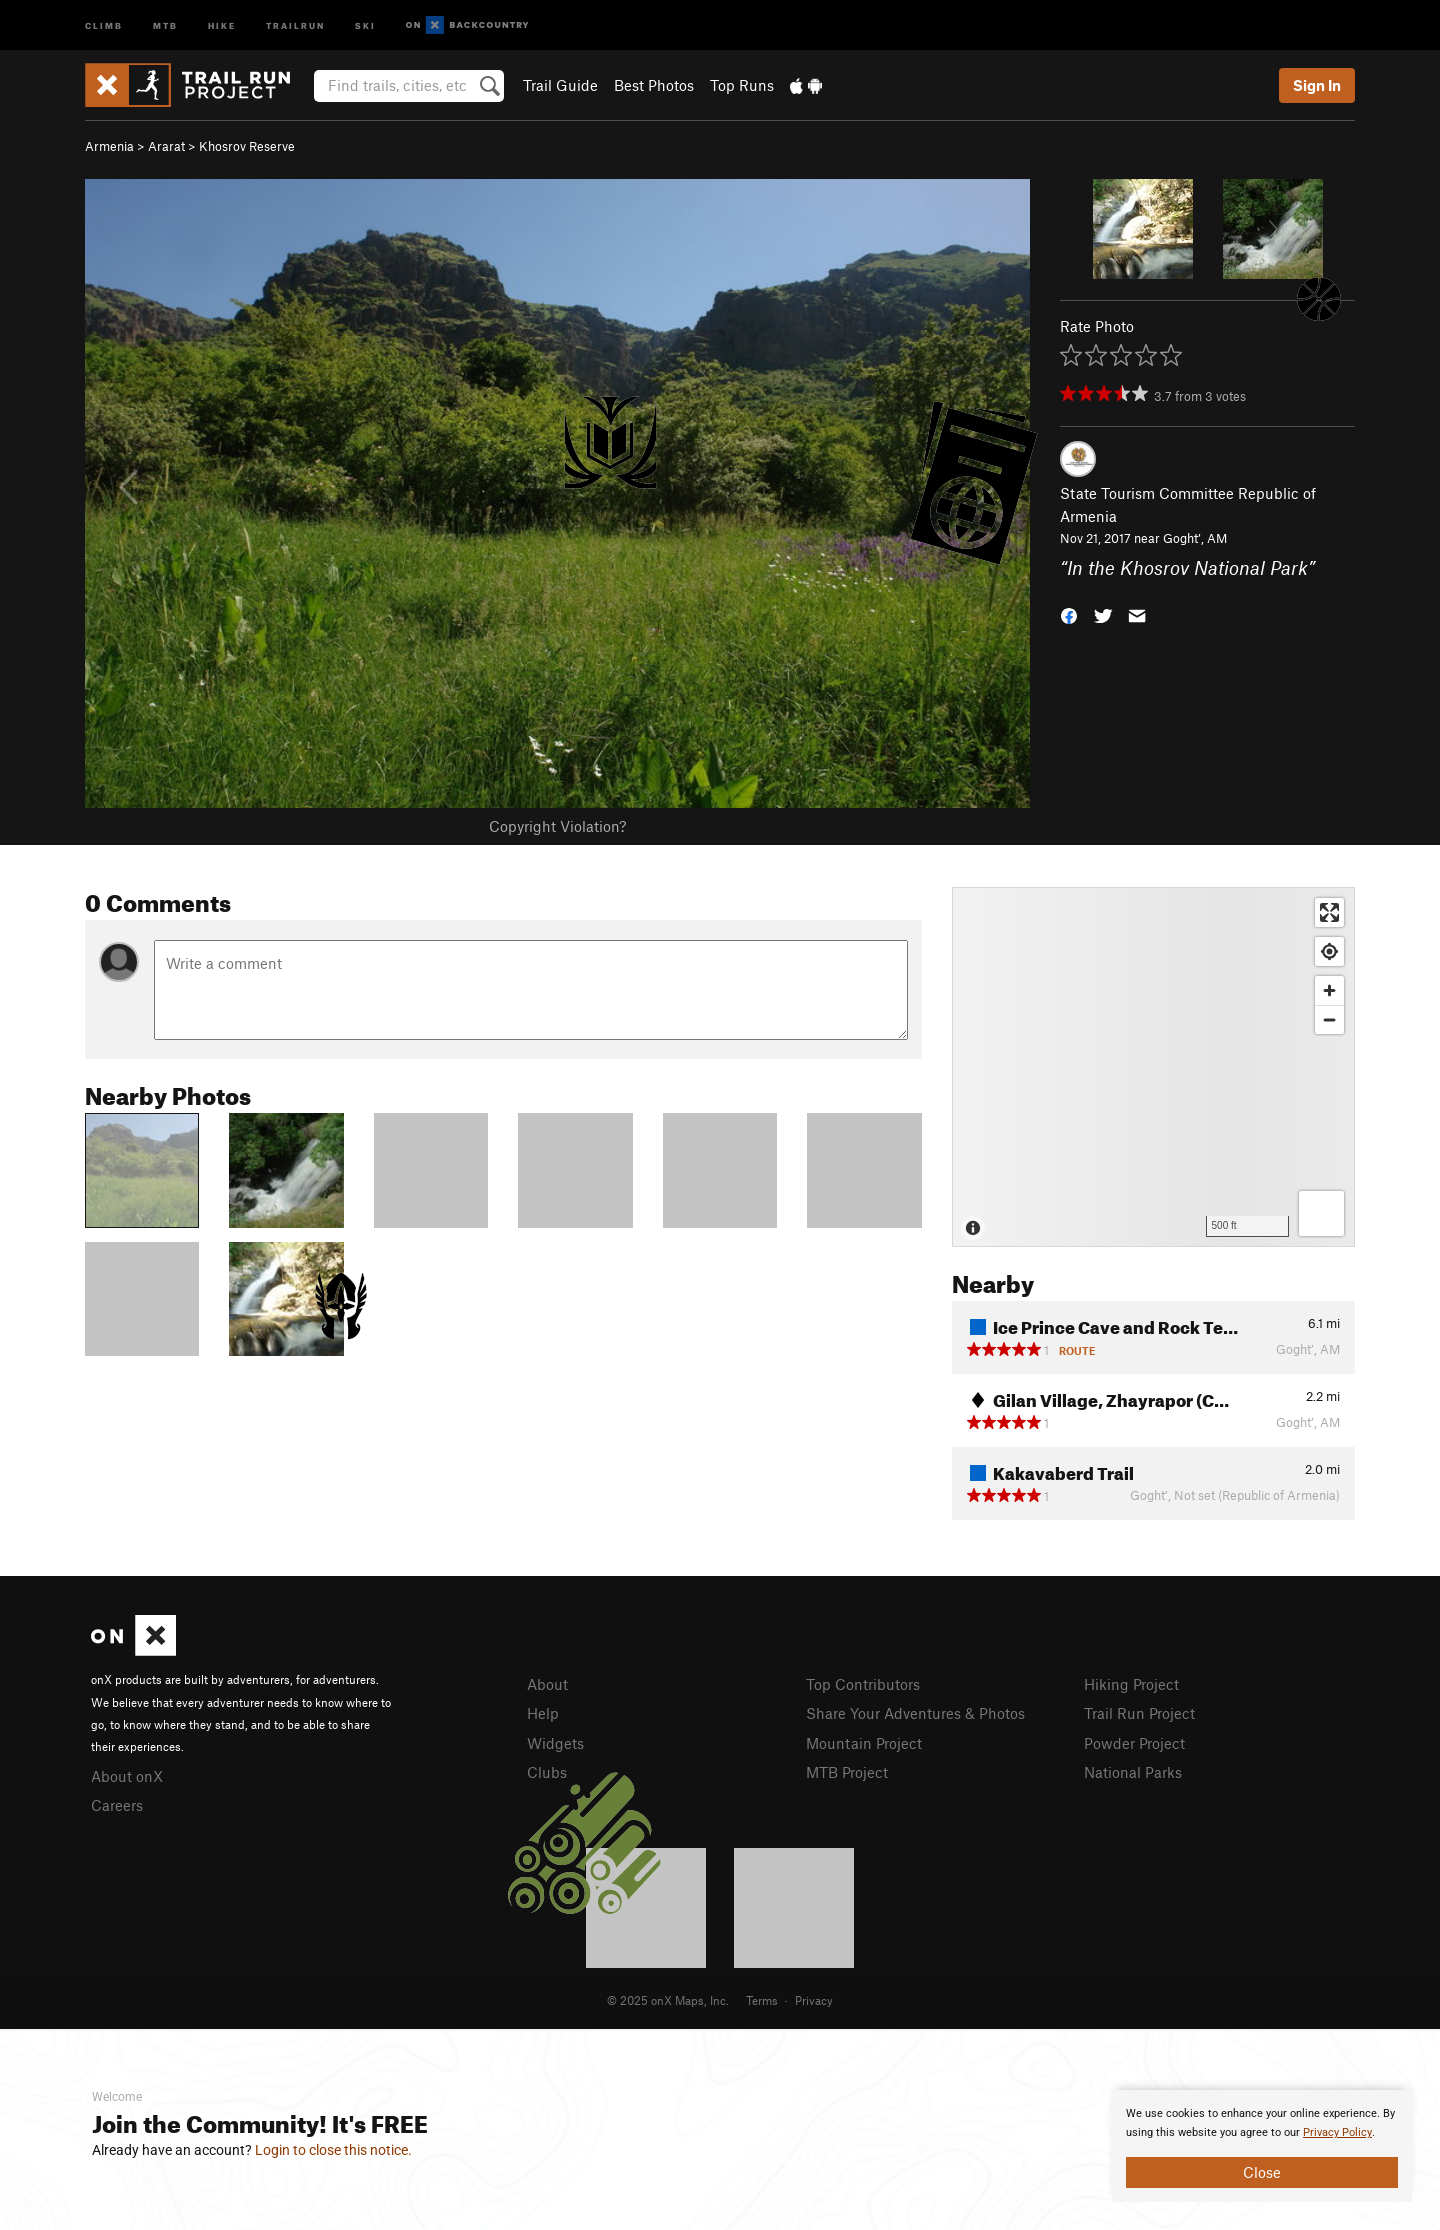  What do you see at coordinates (584, 1840) in the screenshot?
I see `wood resource inventory in a crafting game` at bounding box center [584, 1840].